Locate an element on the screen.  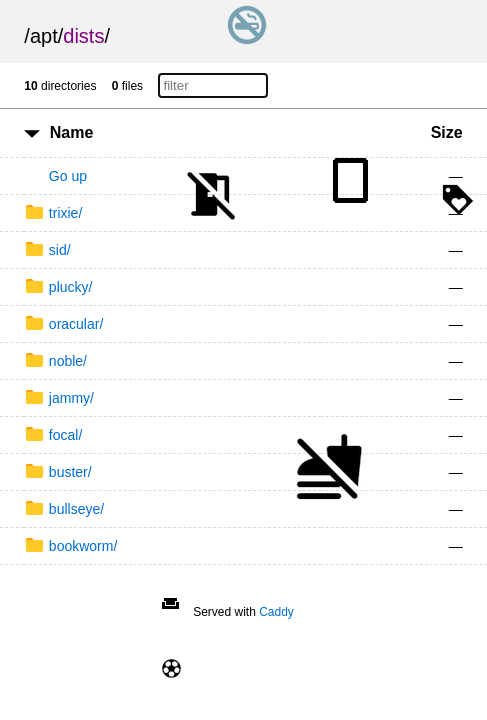
no meeting room available is located at coordinates (212, 194).